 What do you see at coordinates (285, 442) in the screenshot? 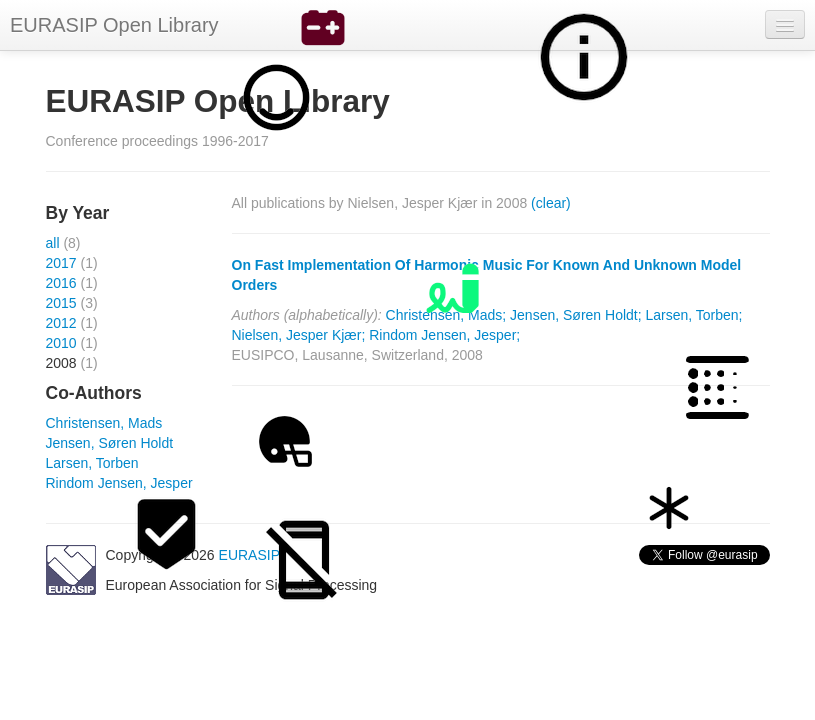
I see `access football or sports content` at bounding box center [285, 442].